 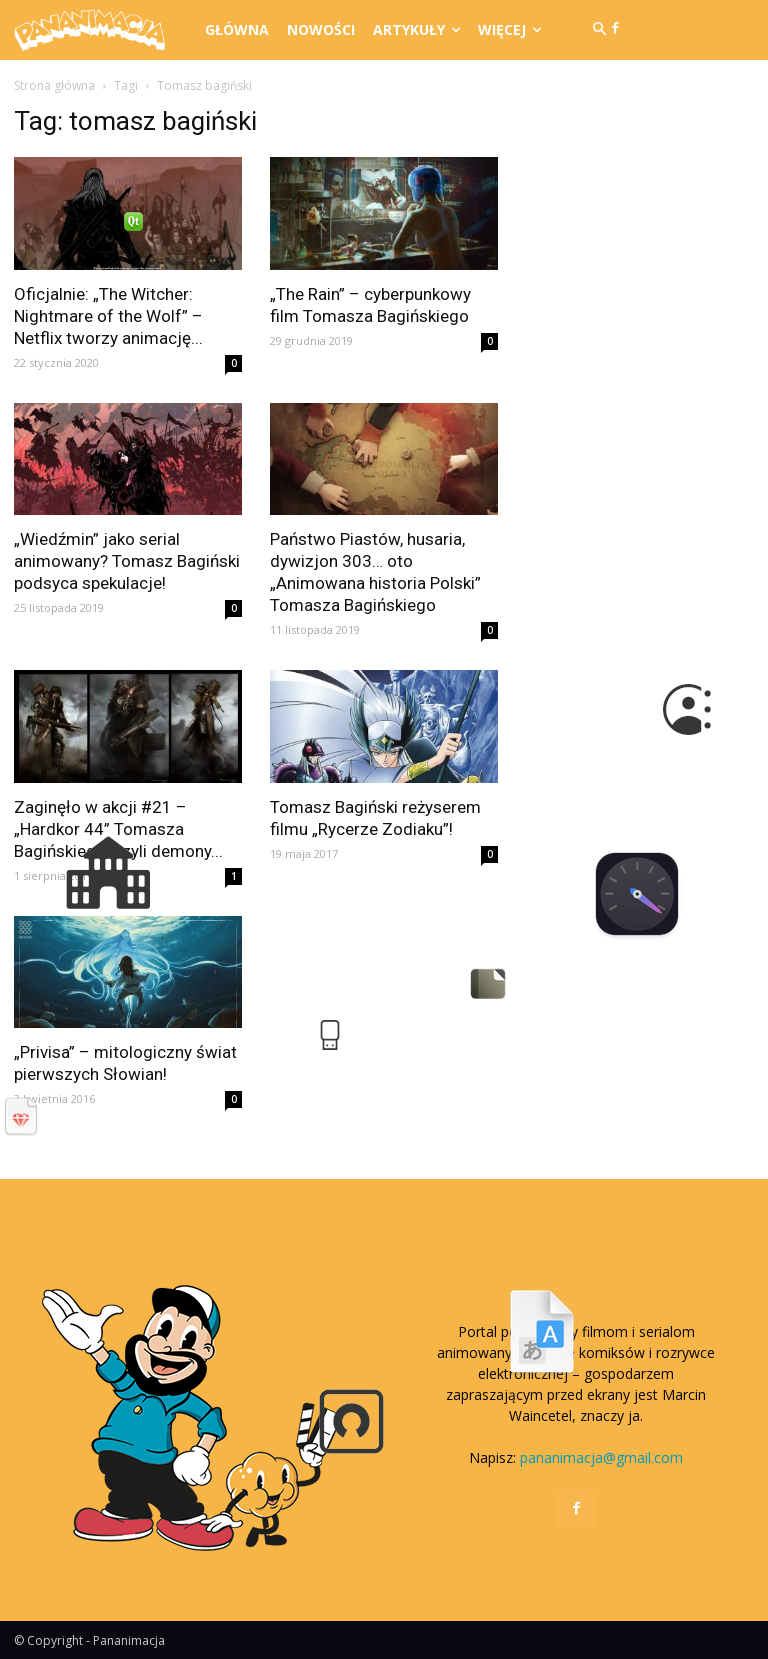 What do you see at coordinates (542, 1333) in the screenshot?
I see `a gettext translation file (.po/.pot)` at bounding box center [542, 1333].